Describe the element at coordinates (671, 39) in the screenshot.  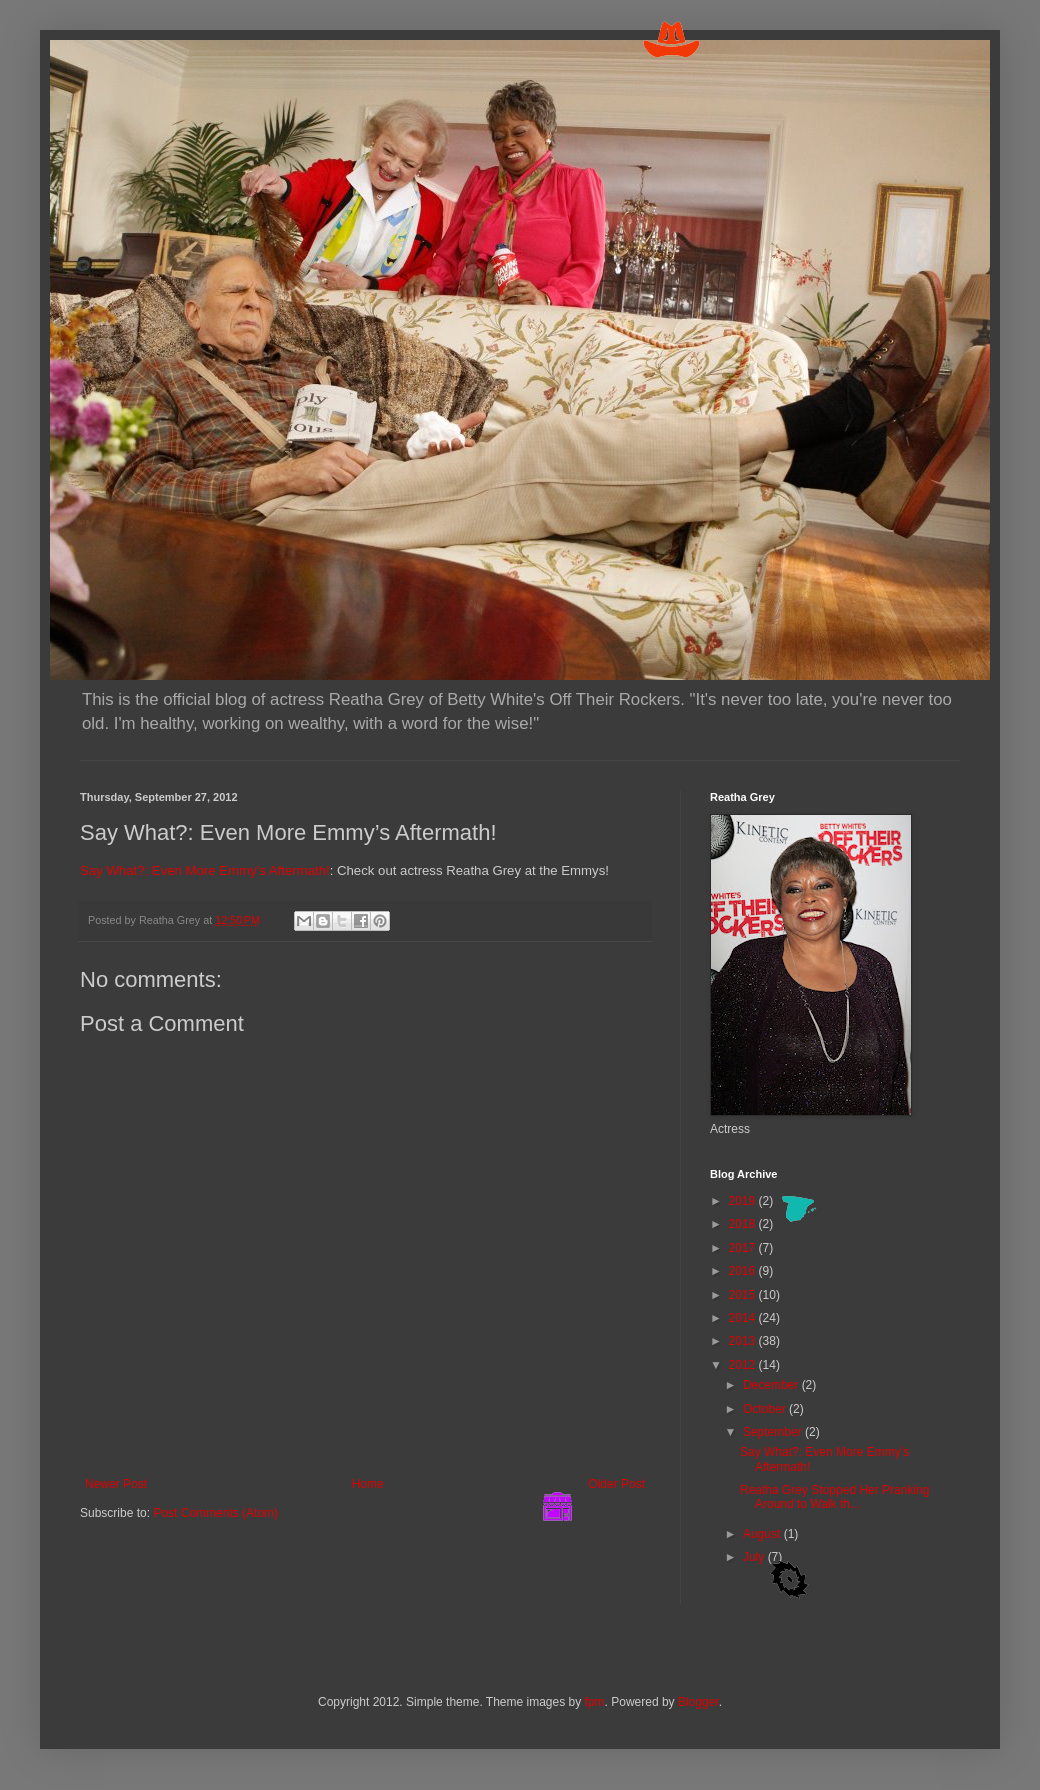
I see `select cowboy or western theme` at that location.